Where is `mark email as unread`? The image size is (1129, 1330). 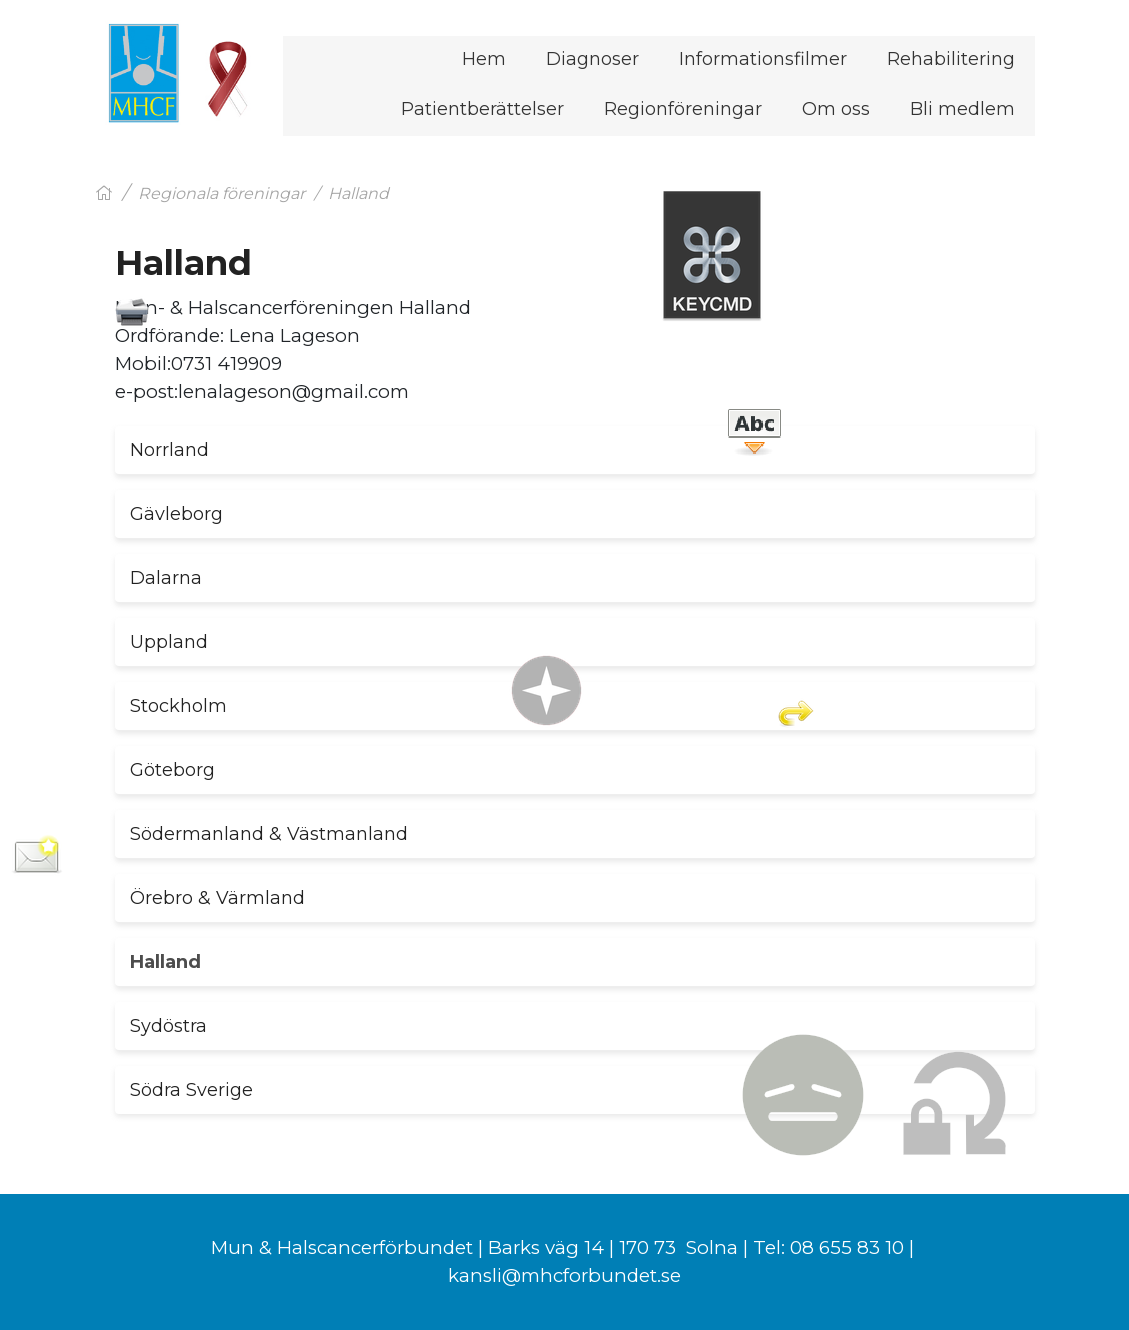 mark email as unread is located at coordinates (36, 857).